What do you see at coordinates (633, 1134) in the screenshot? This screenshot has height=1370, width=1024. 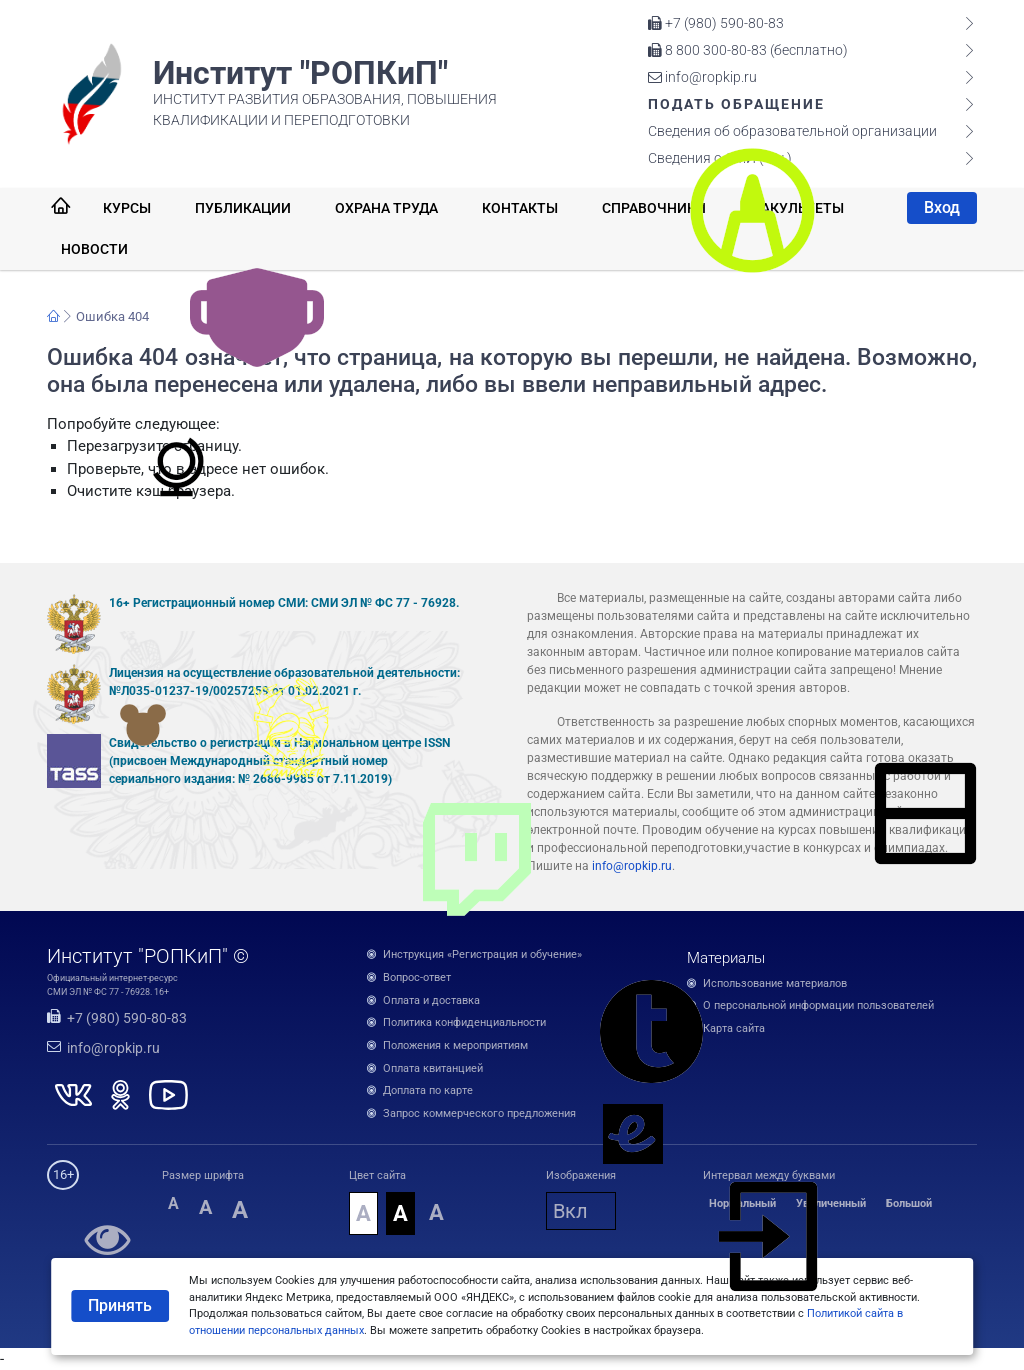 I see `ember.js framework logo` at bounding box center [633, 1134].